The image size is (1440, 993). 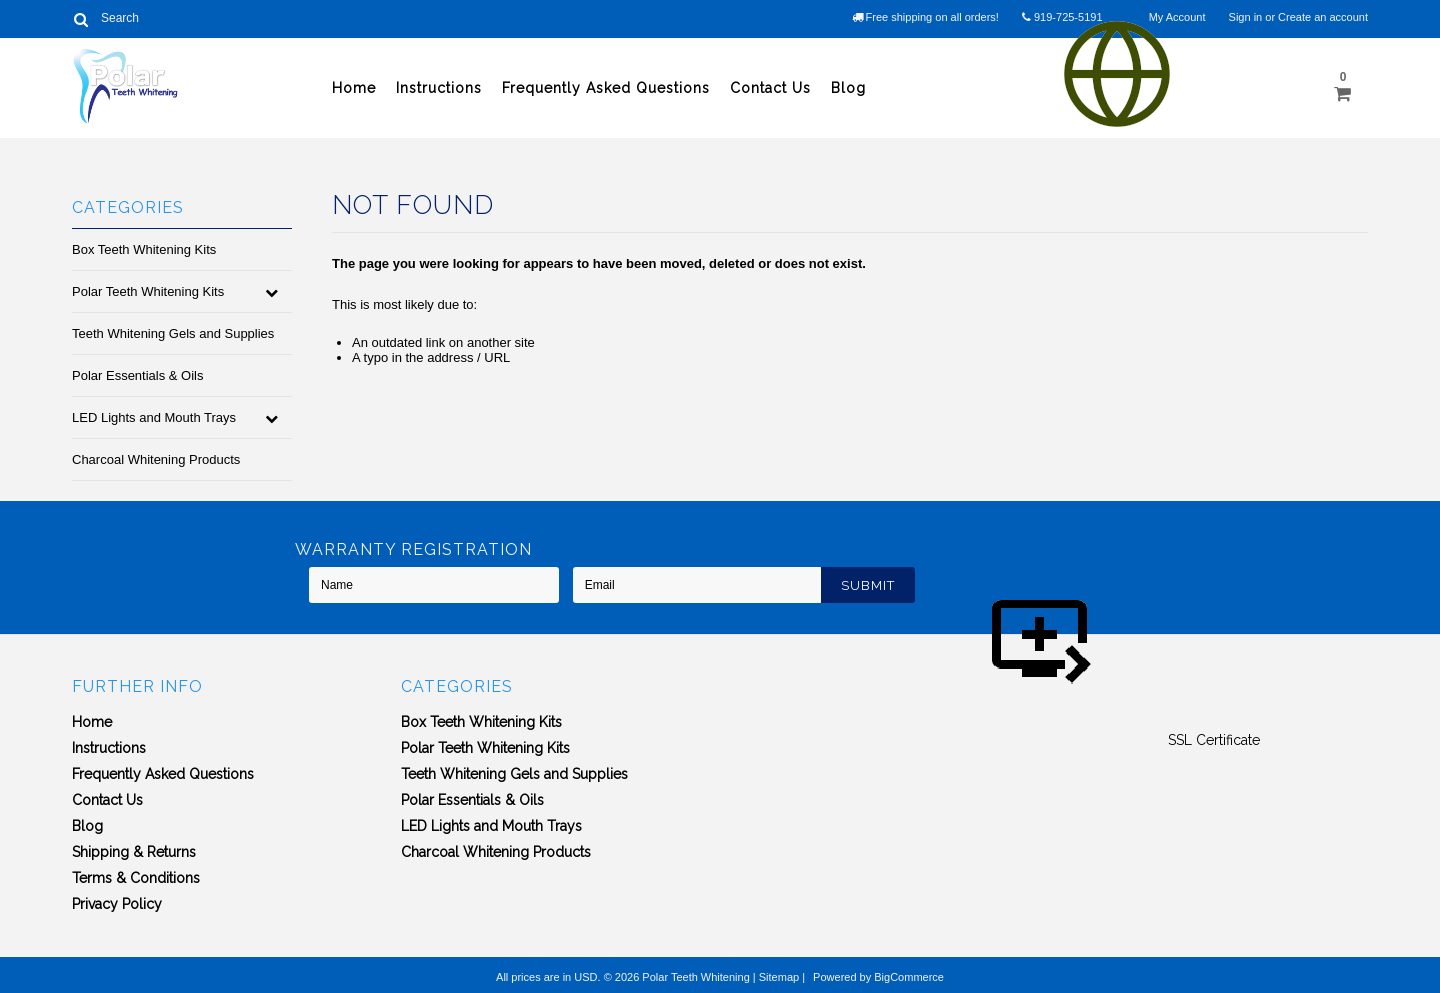 I want to click on access website or browse the web, so click(x=1117, y=74).